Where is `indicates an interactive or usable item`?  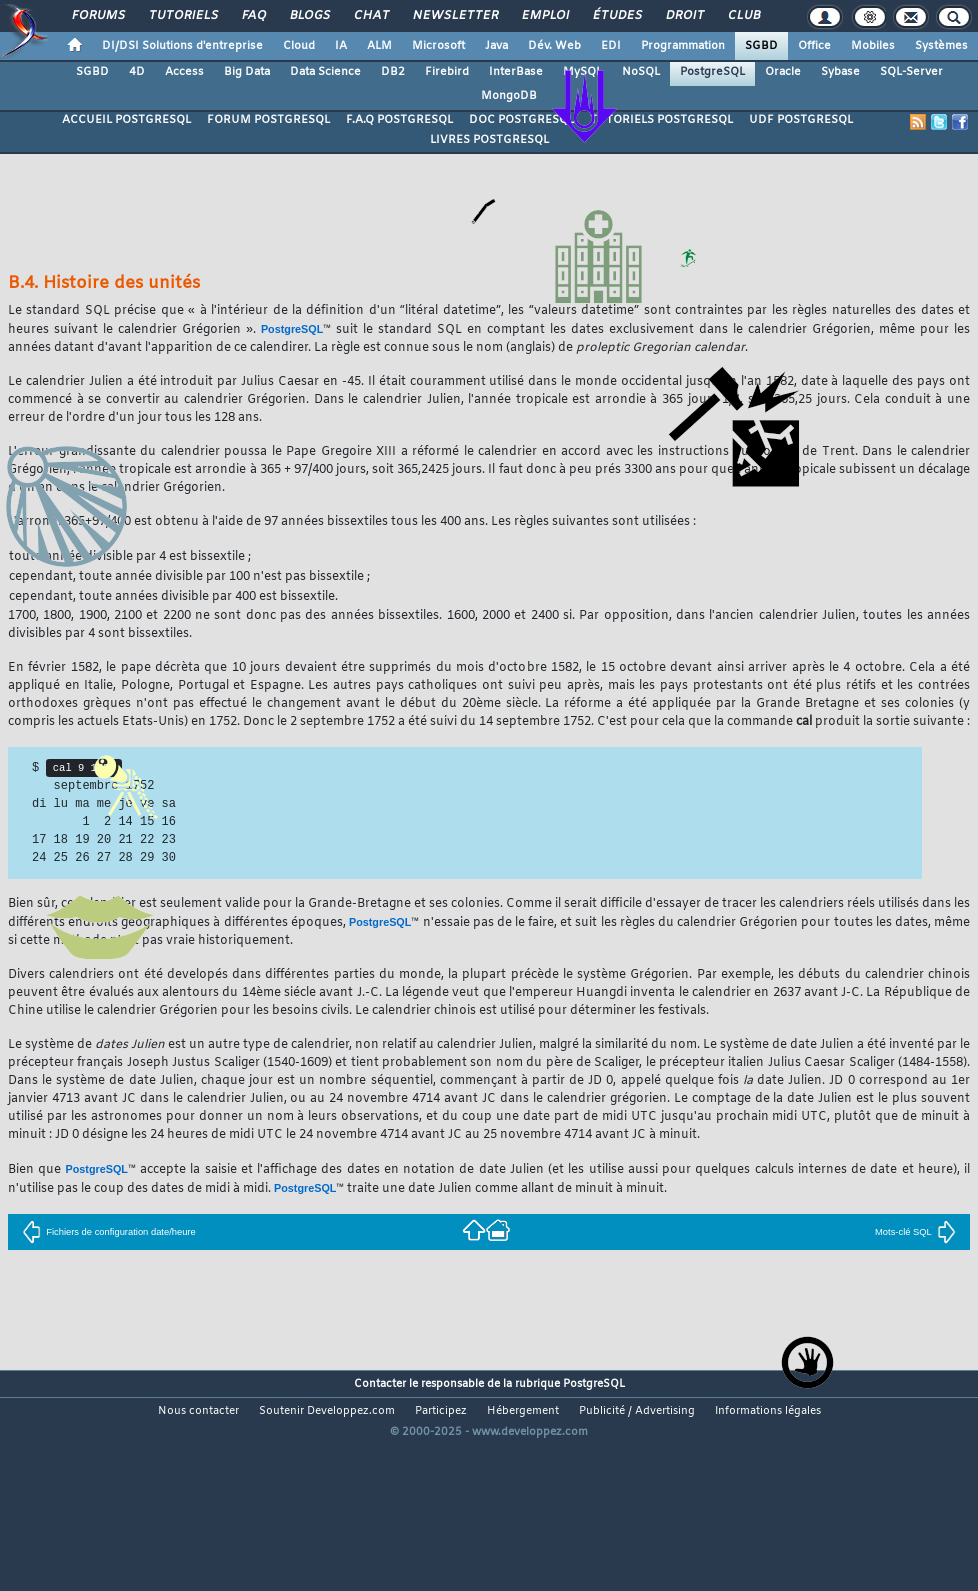 indicates an interactive or usable item is located at coordinates (807, 1362).